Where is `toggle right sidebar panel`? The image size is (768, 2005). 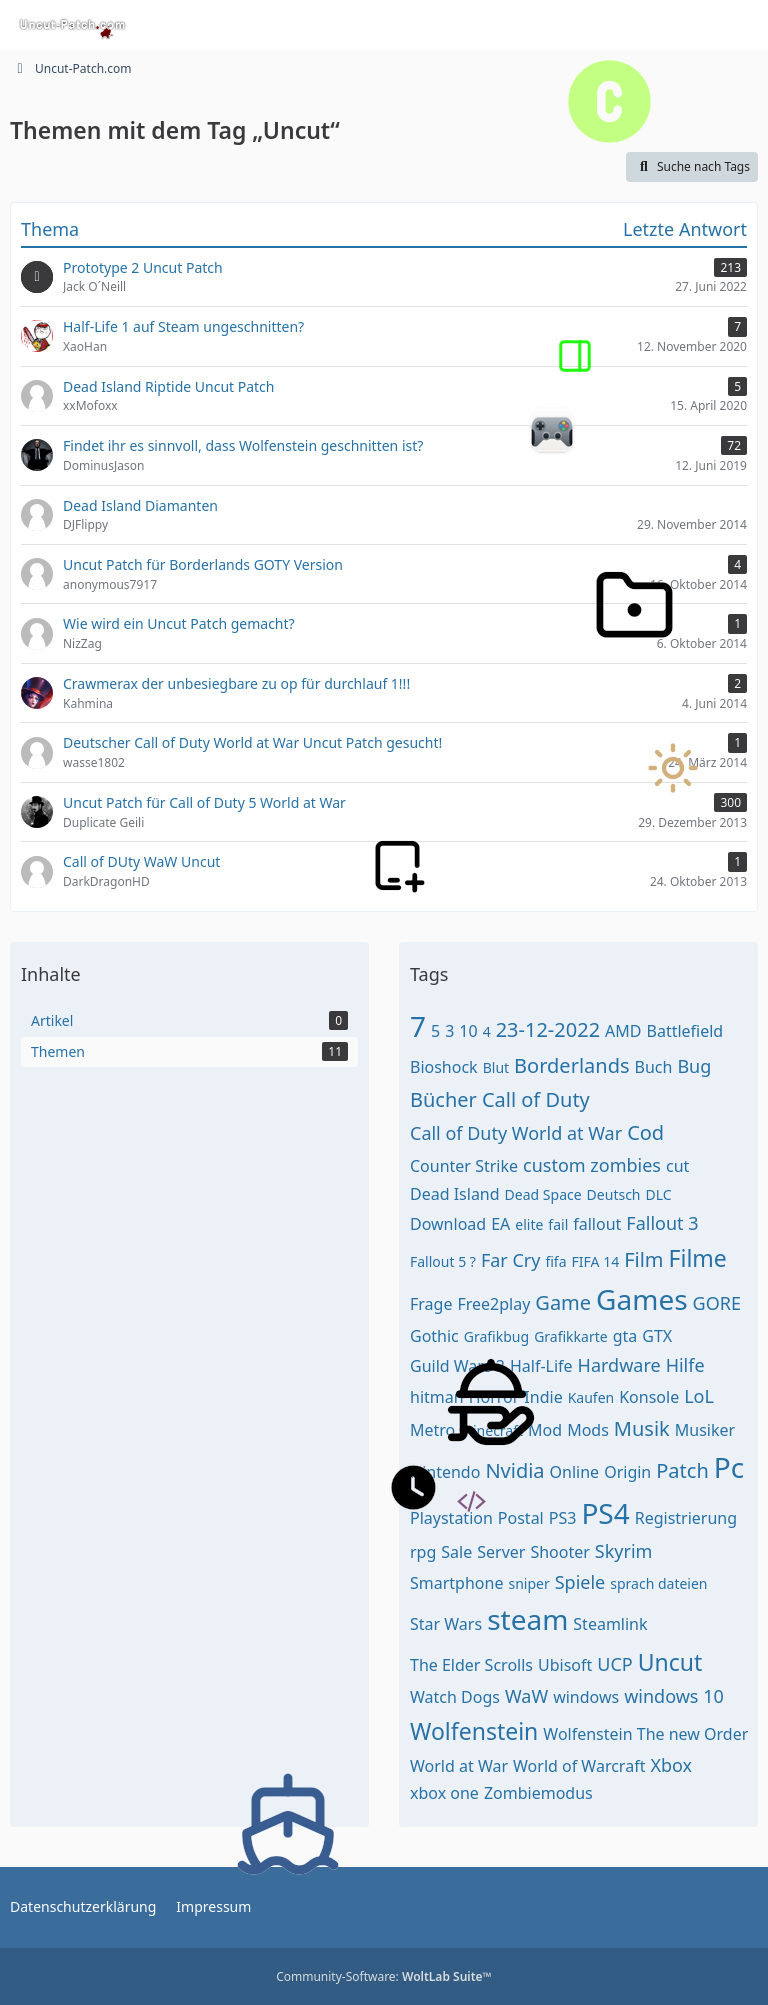 toggle right sidebar panel is located at coordinates (575, 356).